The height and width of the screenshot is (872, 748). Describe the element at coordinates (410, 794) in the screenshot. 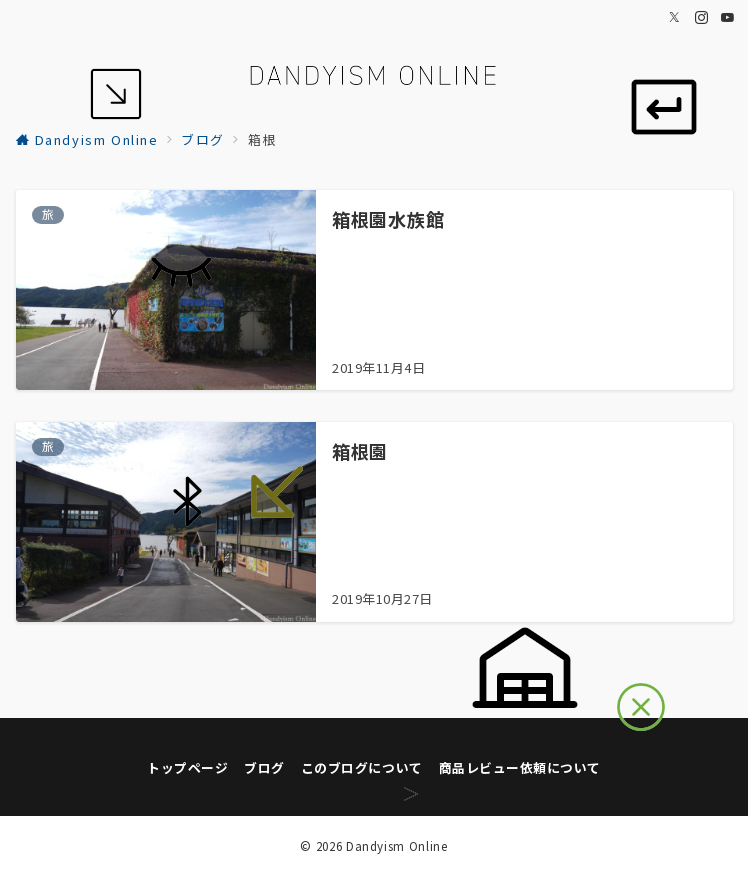

I see `navigate to the next item` at that location.